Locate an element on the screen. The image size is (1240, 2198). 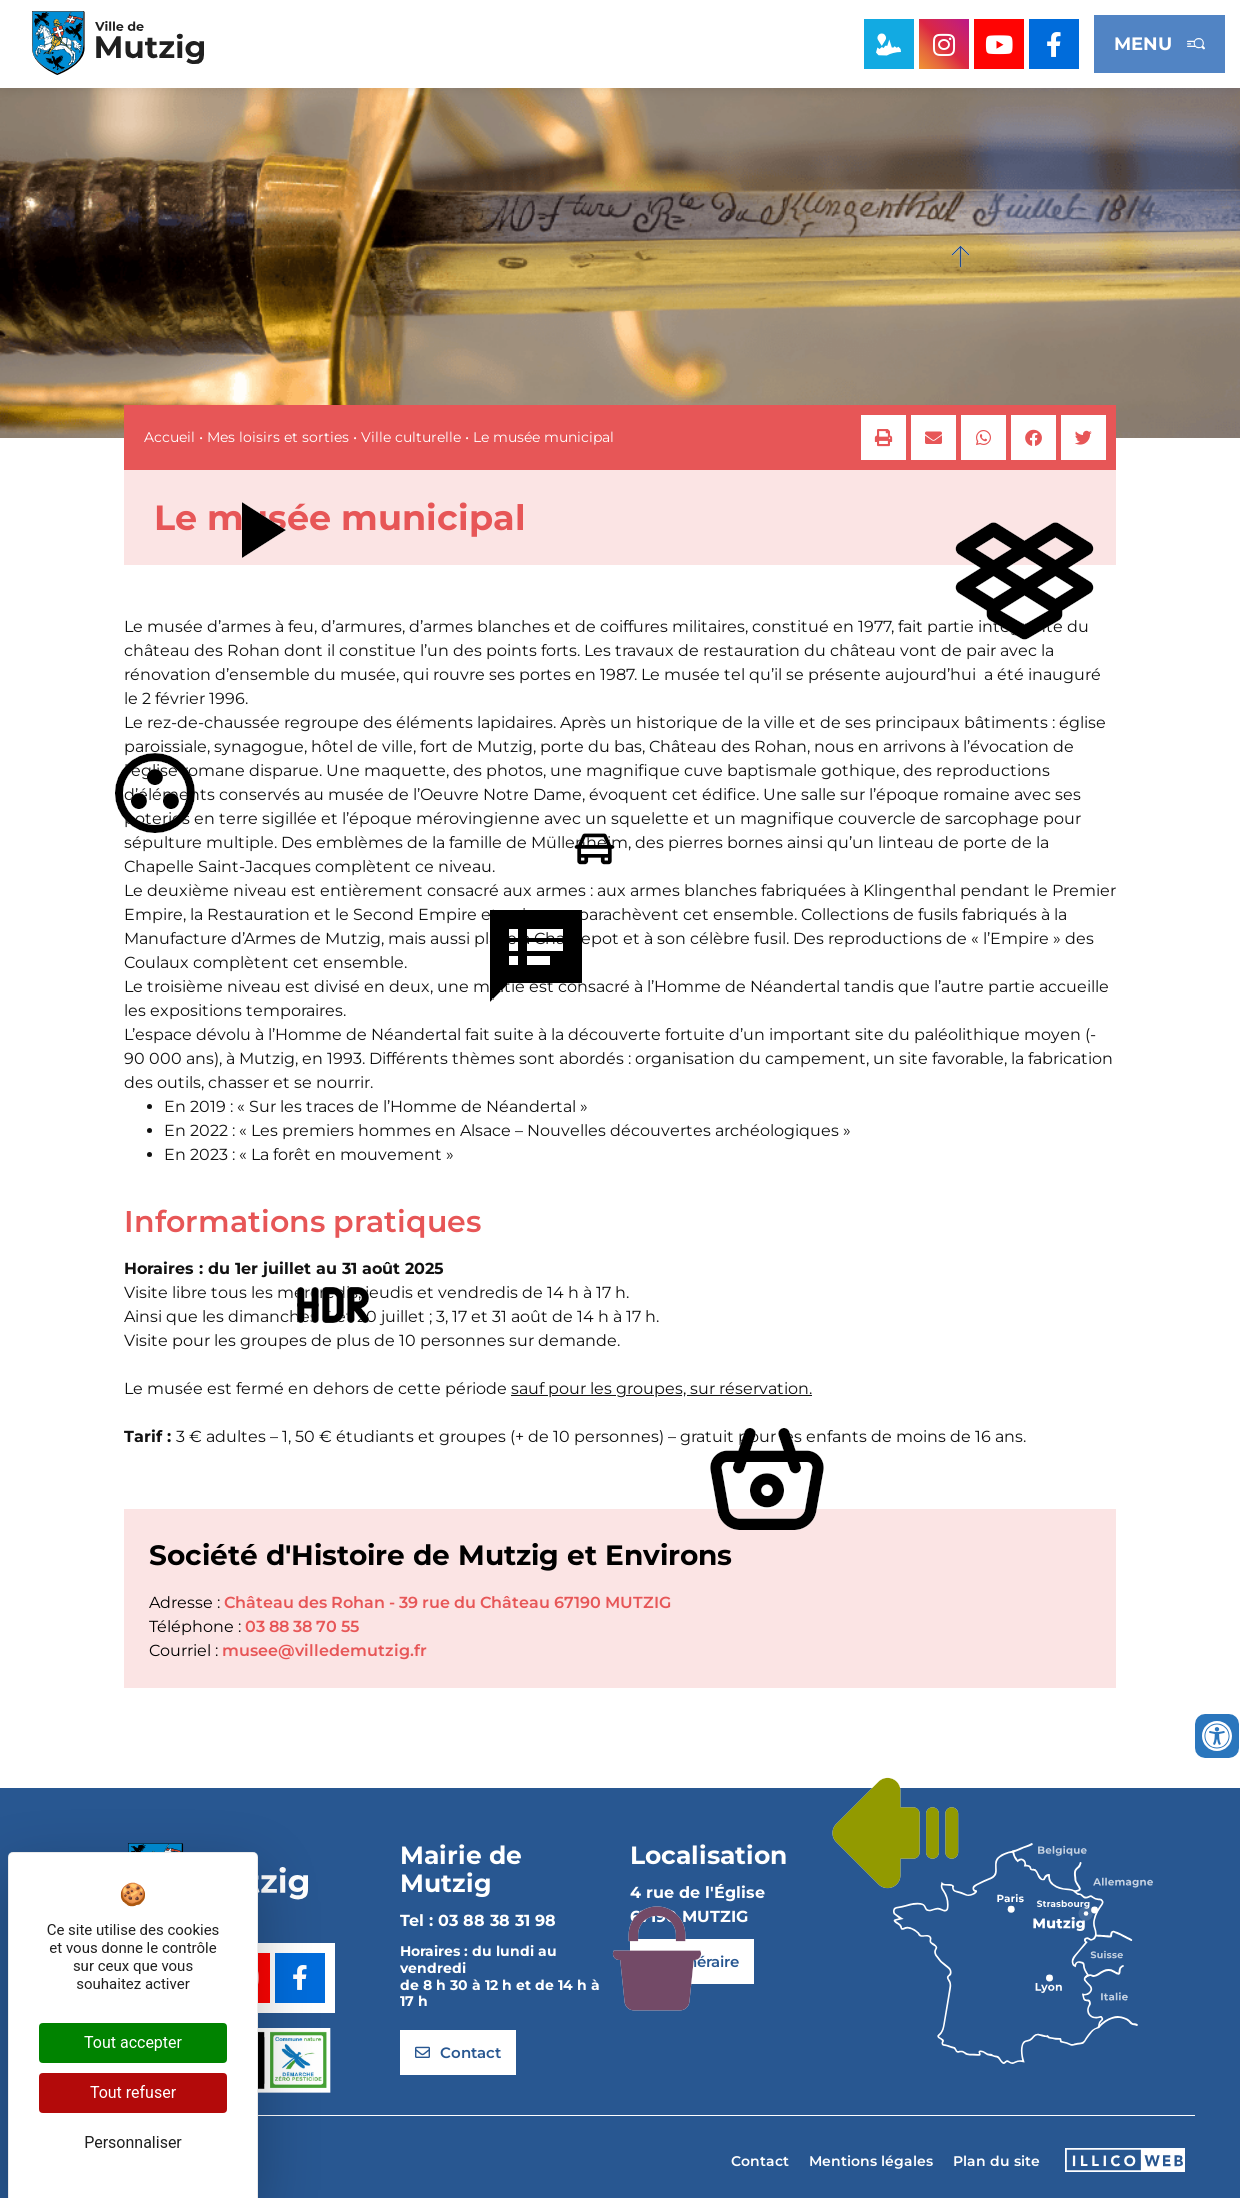
toggle HDR mode for photos or video is located at coordinates (333, 1305).